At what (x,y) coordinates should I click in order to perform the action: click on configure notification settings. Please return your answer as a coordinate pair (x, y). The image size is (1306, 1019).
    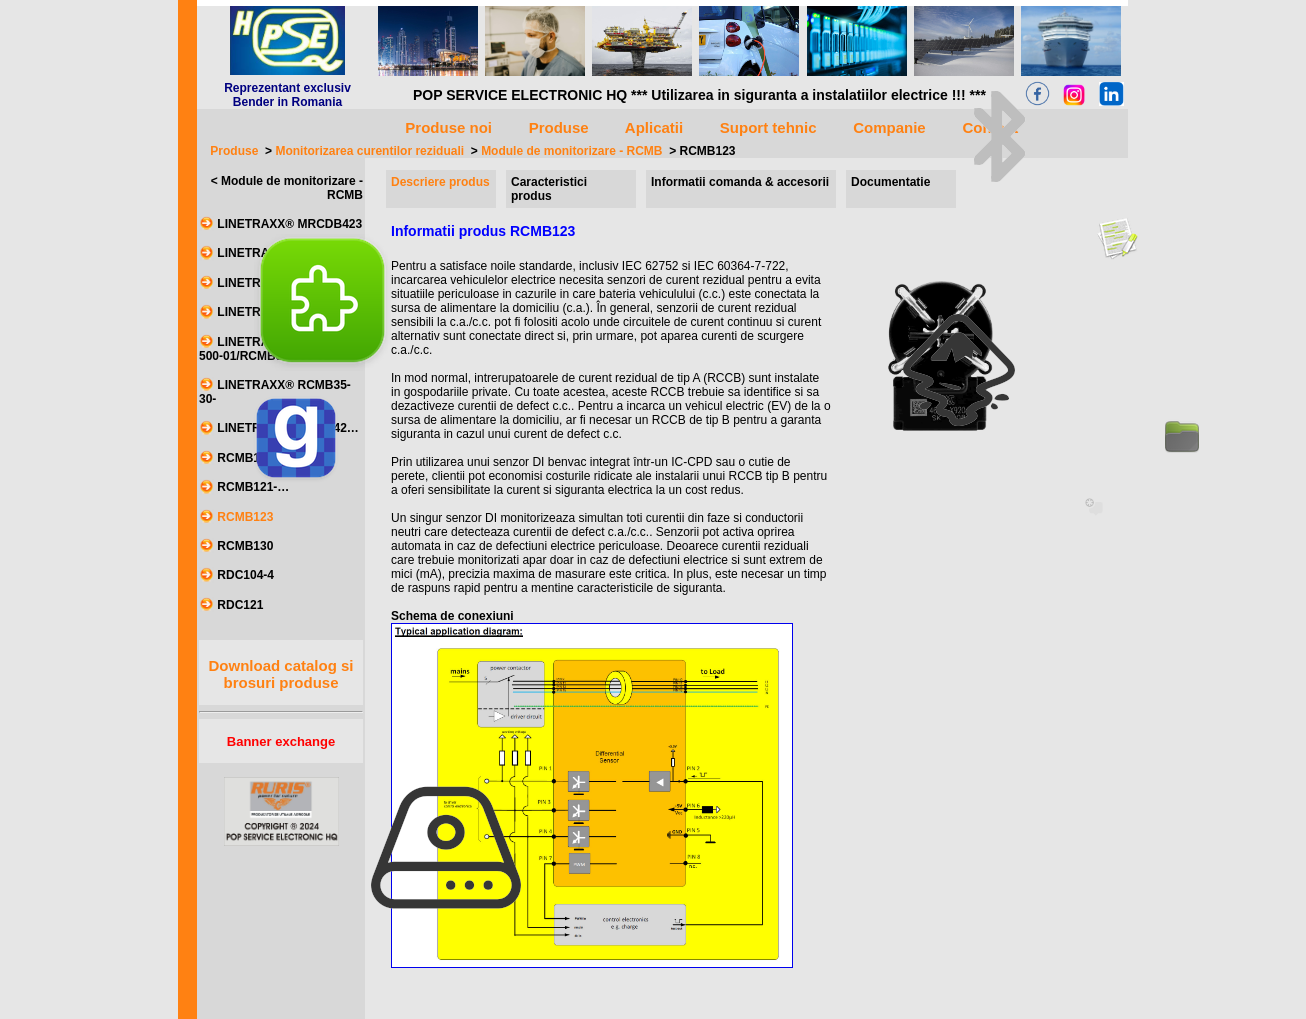
    Looking at the image, I should click on (1094, 507).